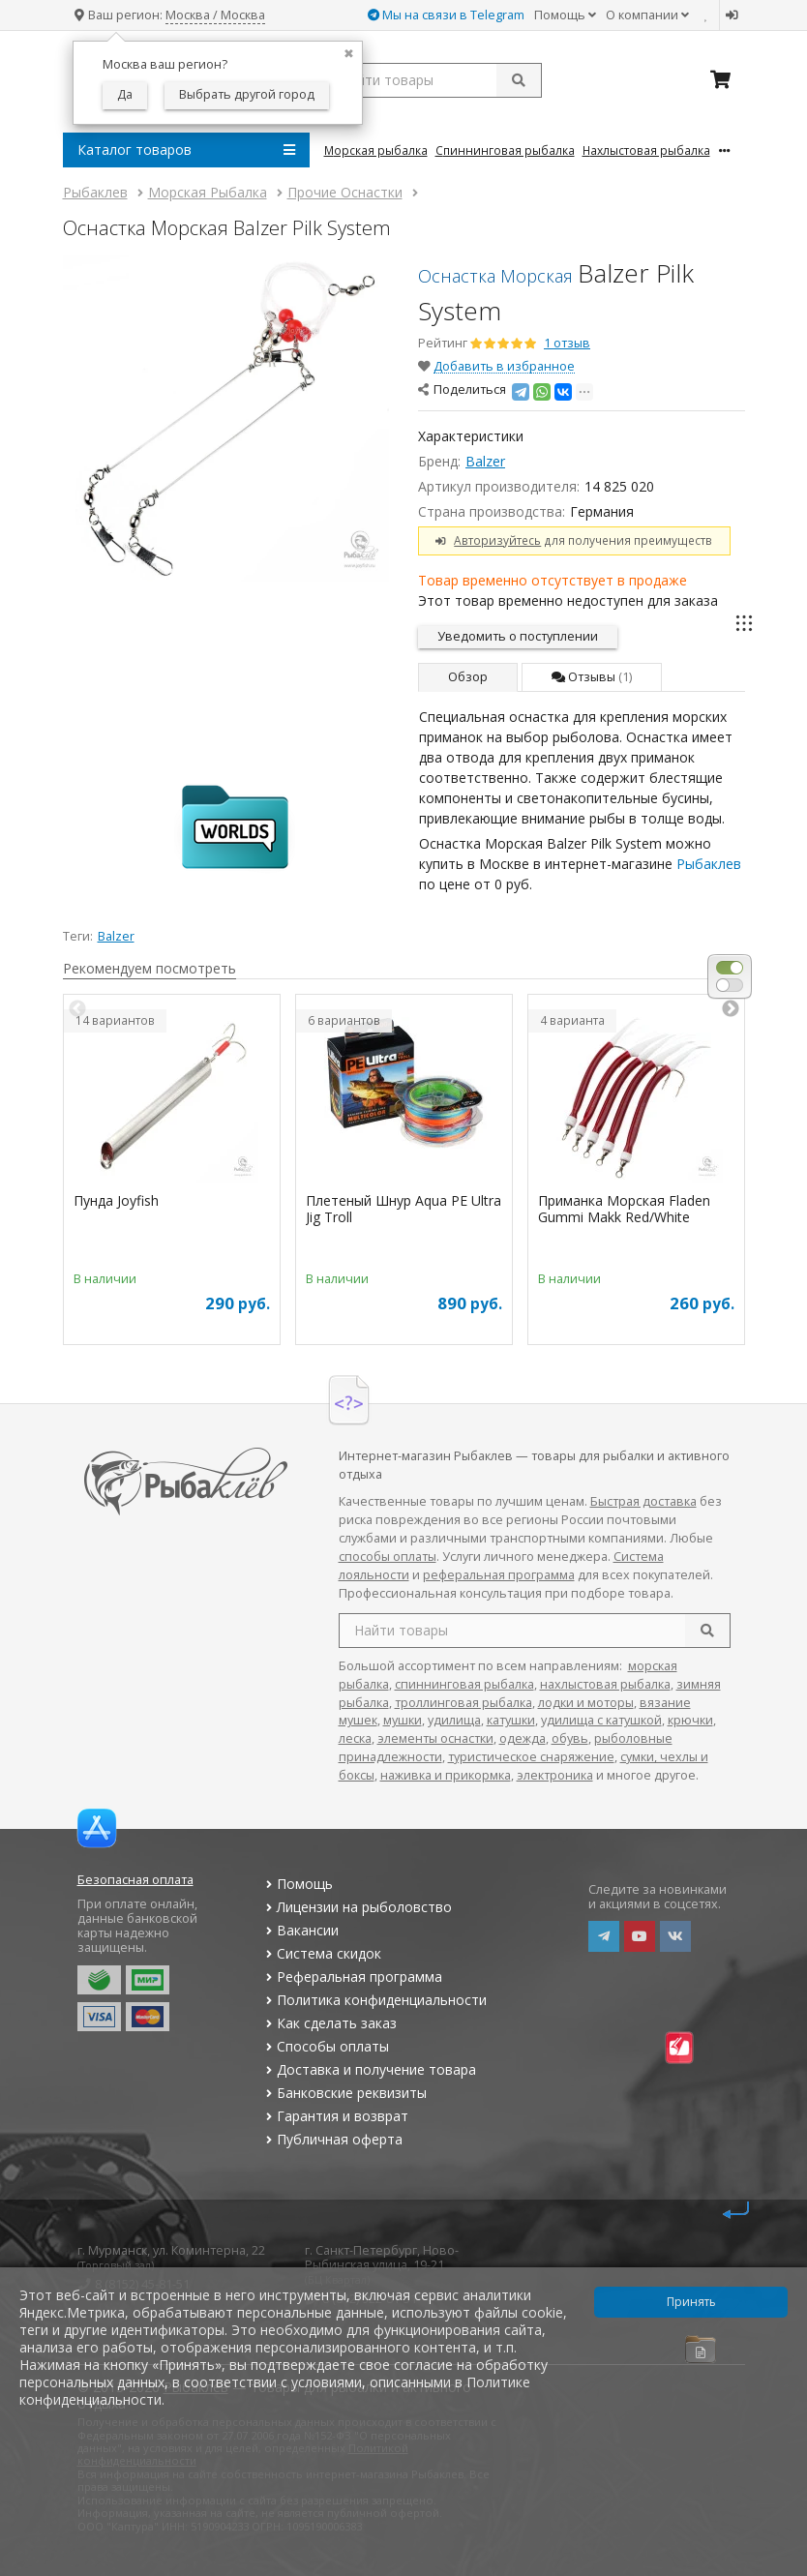 The image size is (807, 2576). Describe the element at coordinates (97, 1828) in the screenshot. I see `open the App Store to browse and download apps` at that location.